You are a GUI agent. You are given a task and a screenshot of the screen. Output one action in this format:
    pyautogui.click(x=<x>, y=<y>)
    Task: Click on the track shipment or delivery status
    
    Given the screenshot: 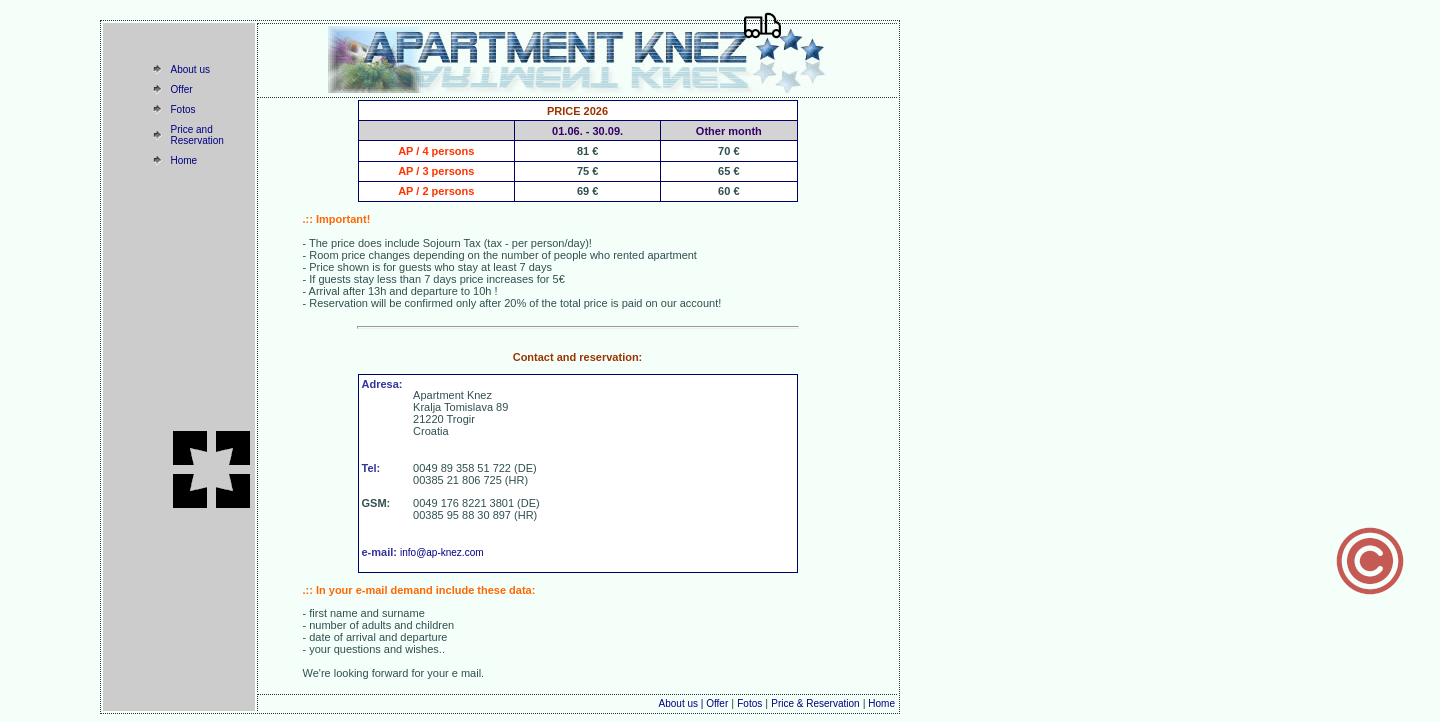 What is the action you would take?
    pyautogui.click(x=762, y=25)
    